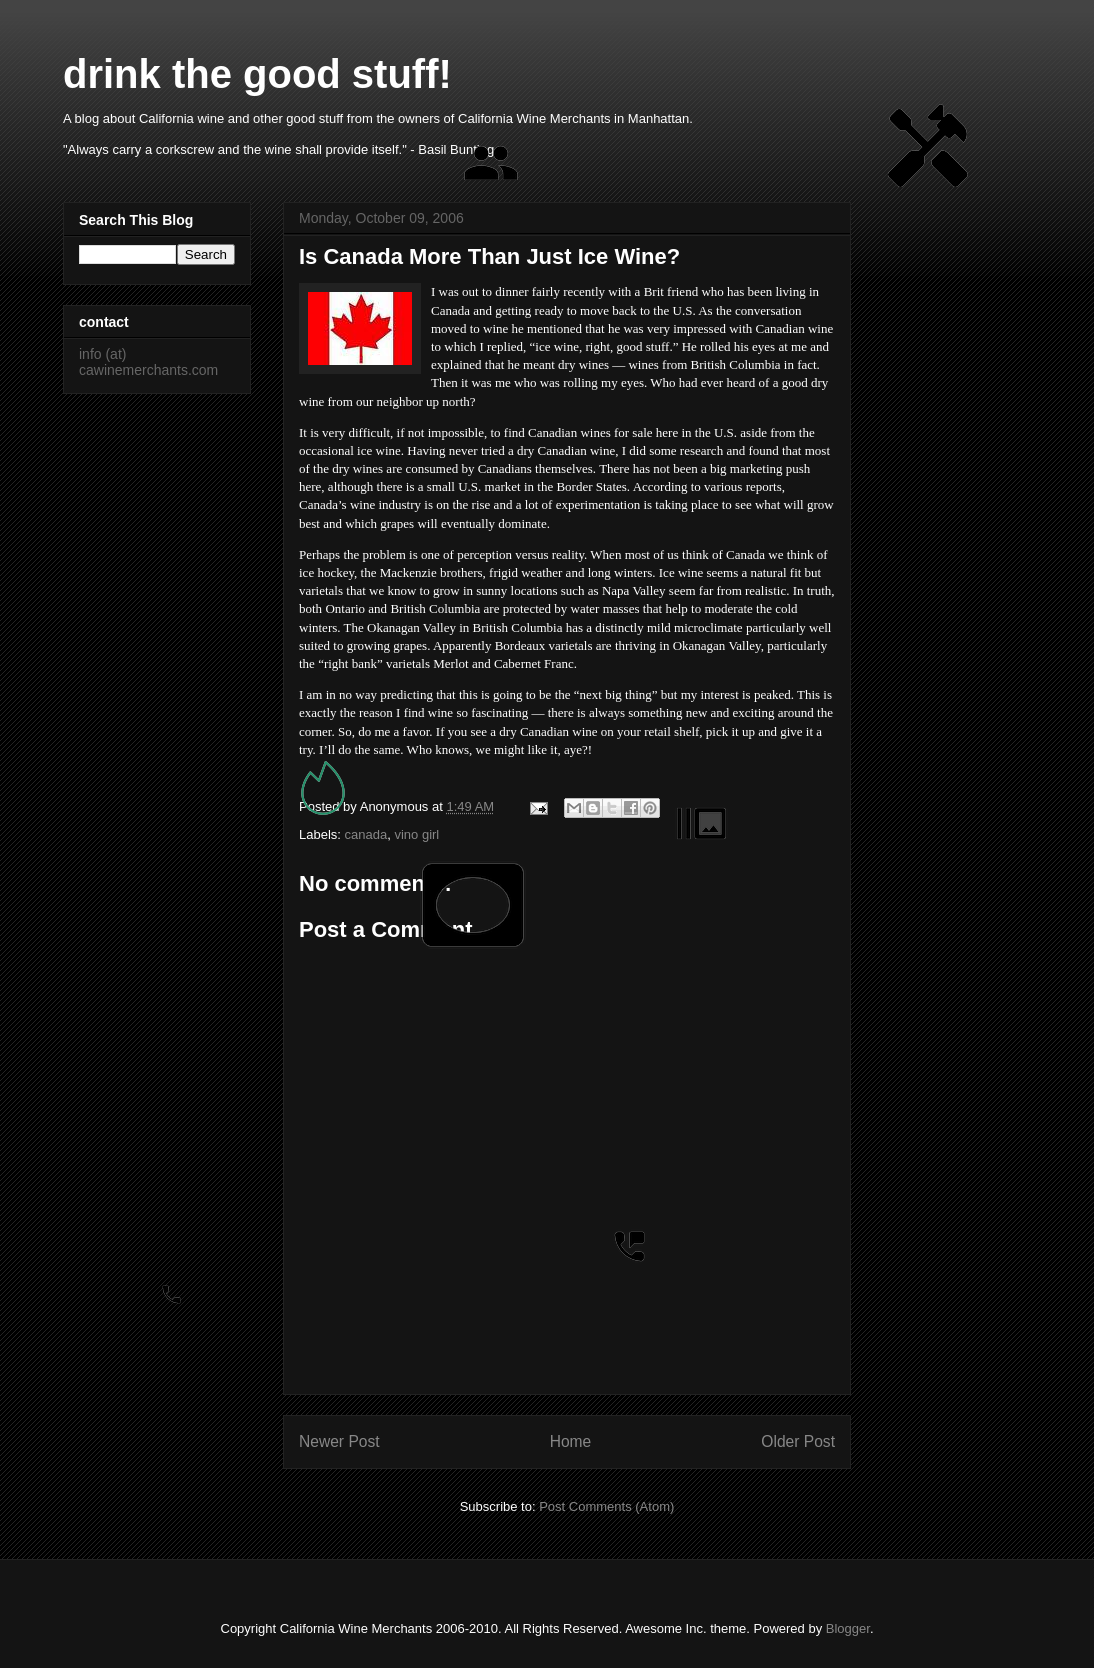 The height and width of the screenshot is (1668, 1094). Describe the element at coordinates (928, 147) in the screenshot. I see `access tools and settings` at that location.